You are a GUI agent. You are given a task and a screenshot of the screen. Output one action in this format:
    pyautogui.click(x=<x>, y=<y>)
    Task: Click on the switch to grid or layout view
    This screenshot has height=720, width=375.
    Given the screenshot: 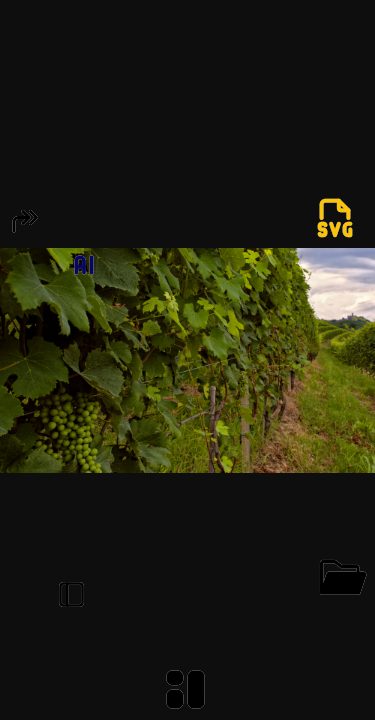 What is the action you would take?
    pyautogui.click(x=185, y=689)
    